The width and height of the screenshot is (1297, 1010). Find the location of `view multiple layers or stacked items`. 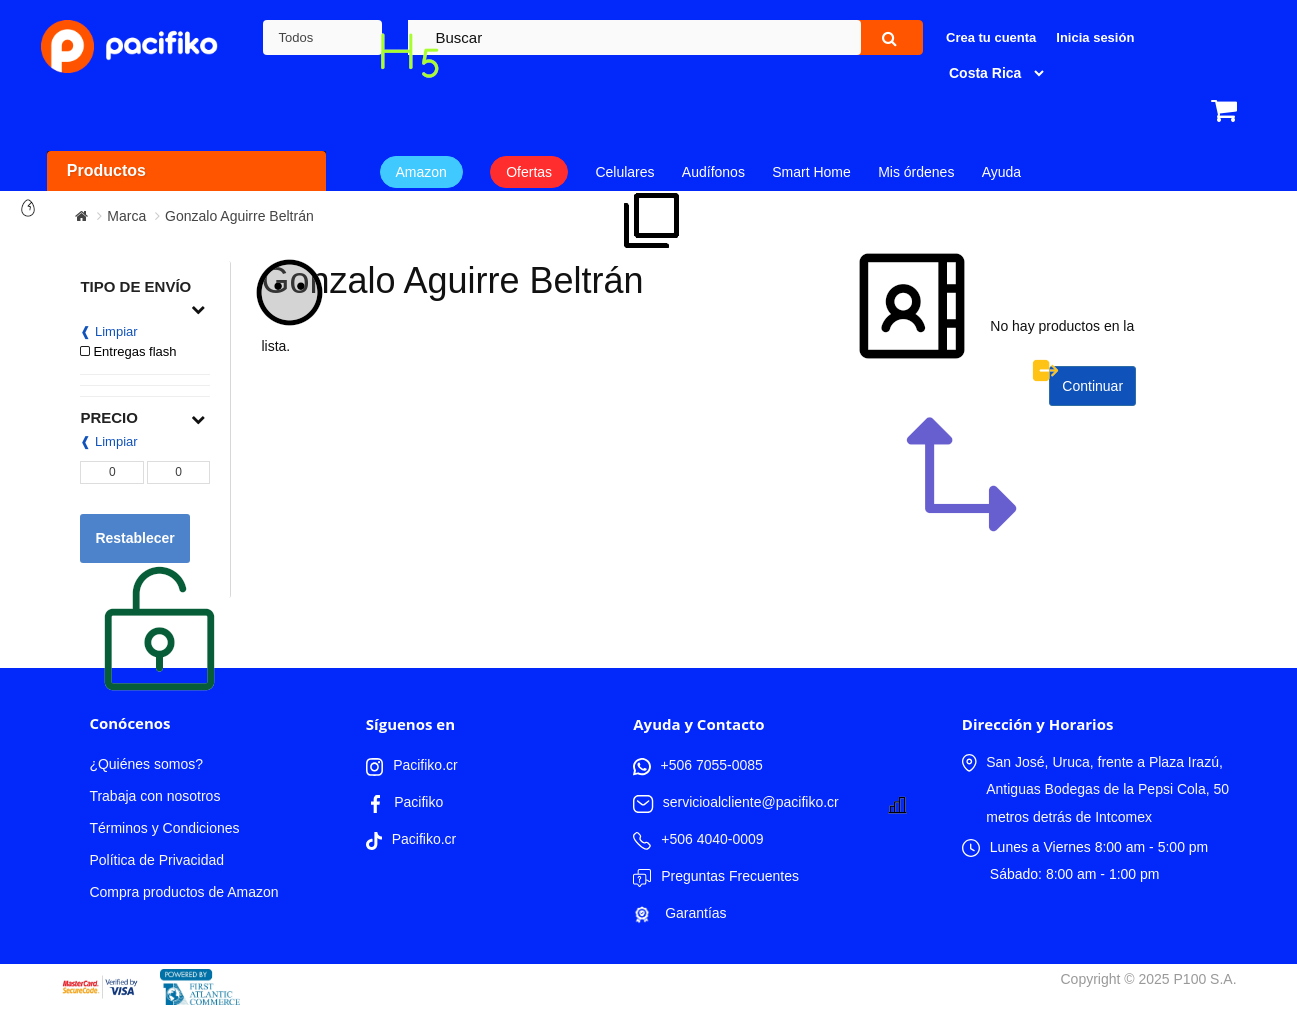

view multiple layers or stacked items is located at coordinates (651, 220).